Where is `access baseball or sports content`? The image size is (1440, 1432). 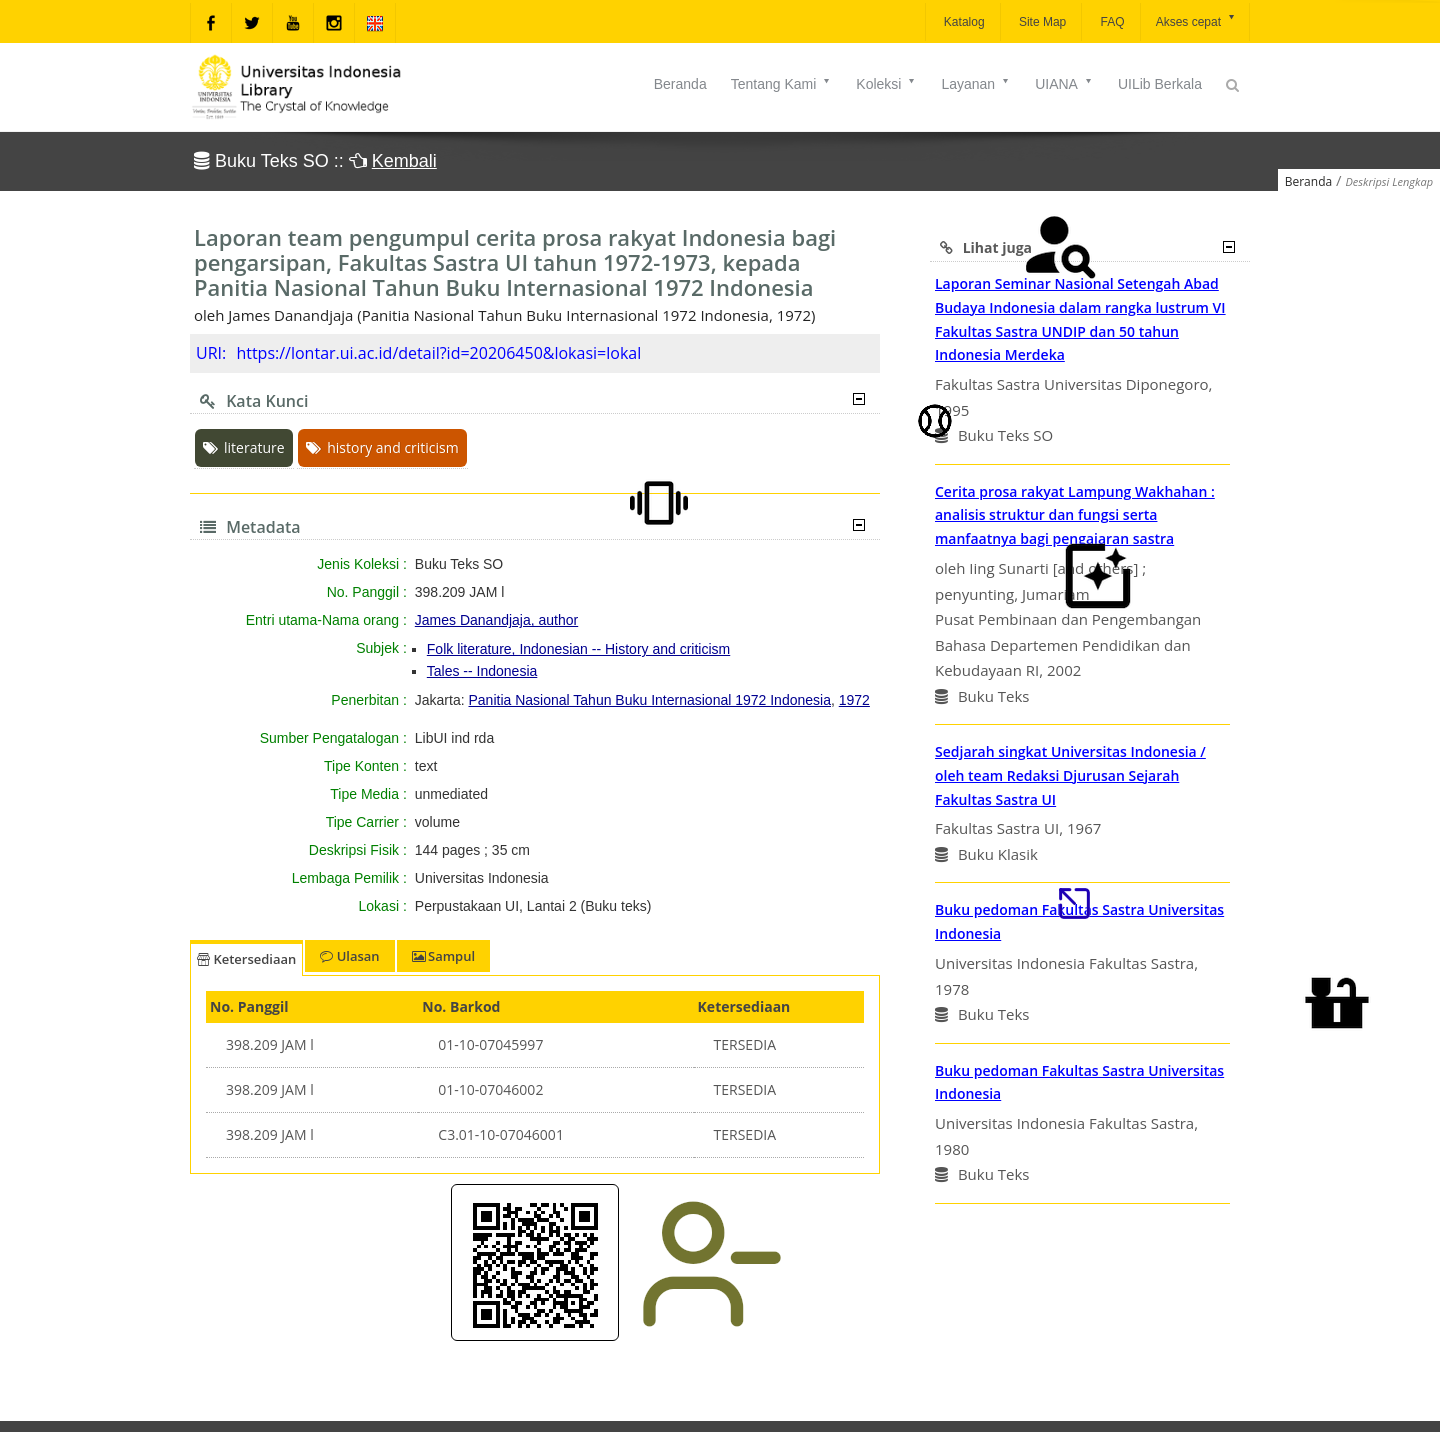
access baseball or sports content is located at coordinates (935, 421).